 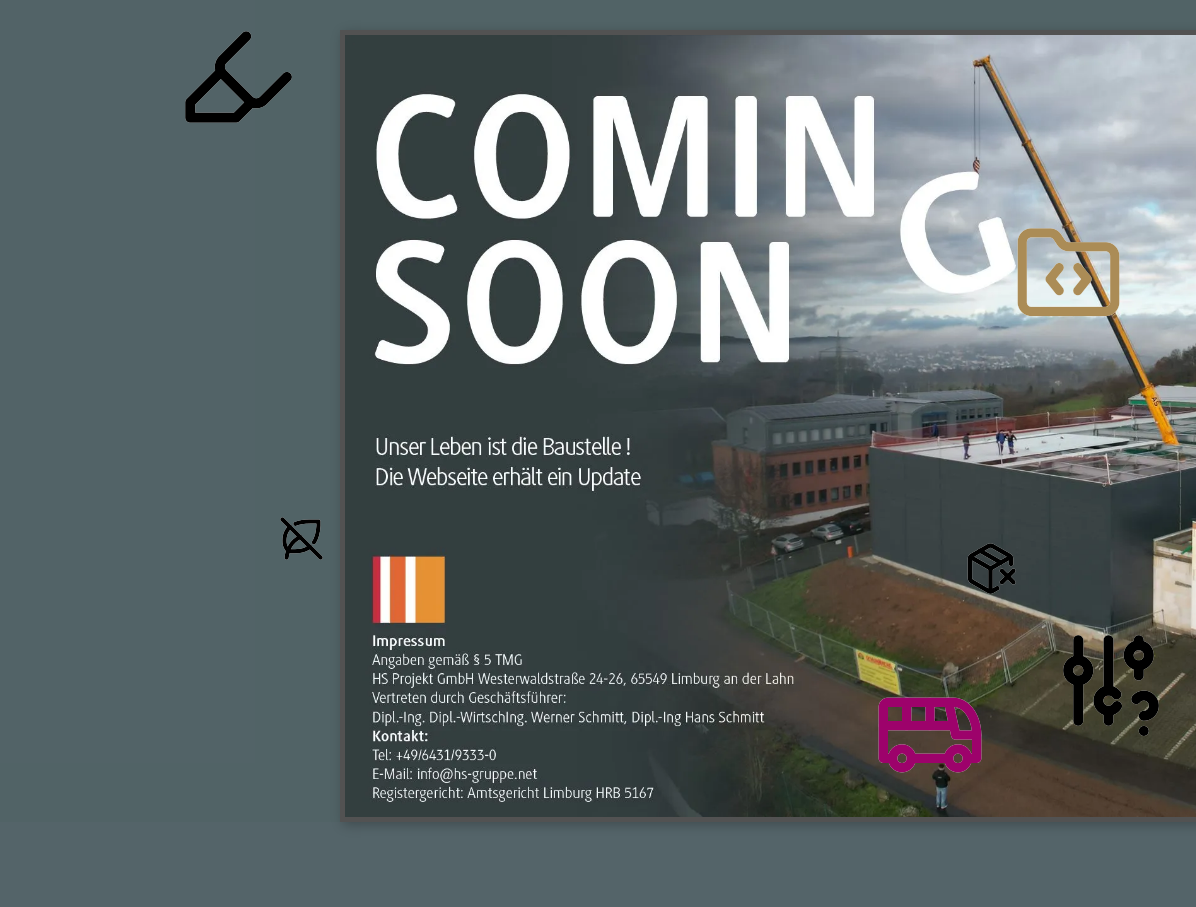 I want to click on open code files directory, so click(x=1068, y=274).